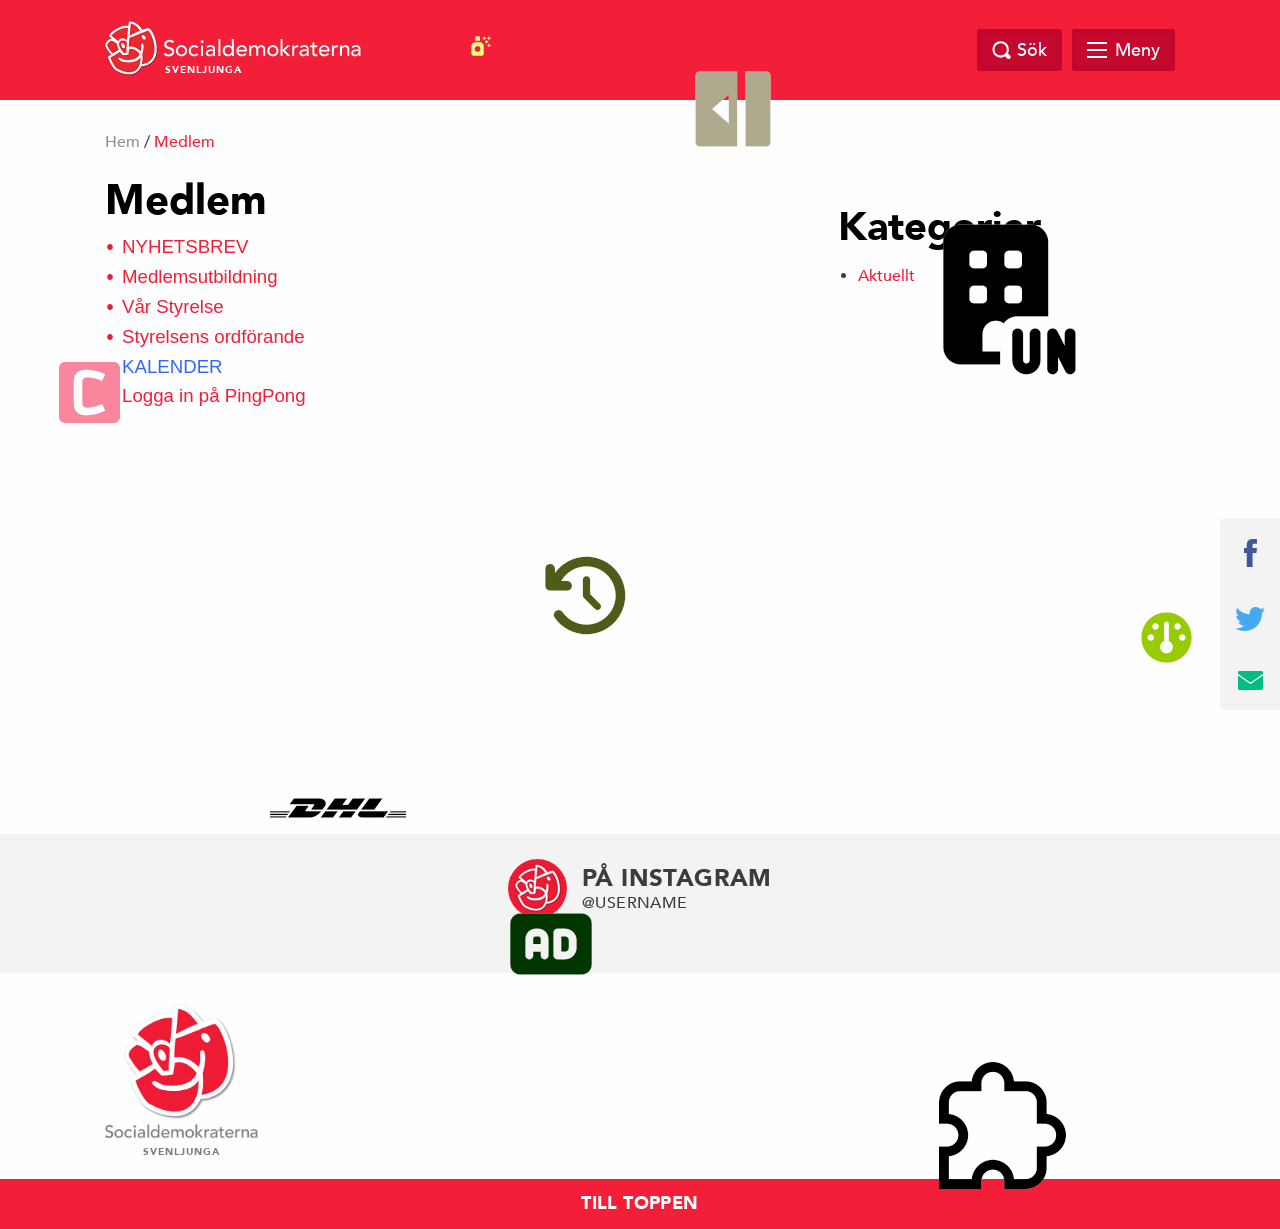 This screenshot has width=1280, height=1229. Describe the element at coordinates (551, 944) in the screenshot. I see `enable audio description for accessibility` at that location.